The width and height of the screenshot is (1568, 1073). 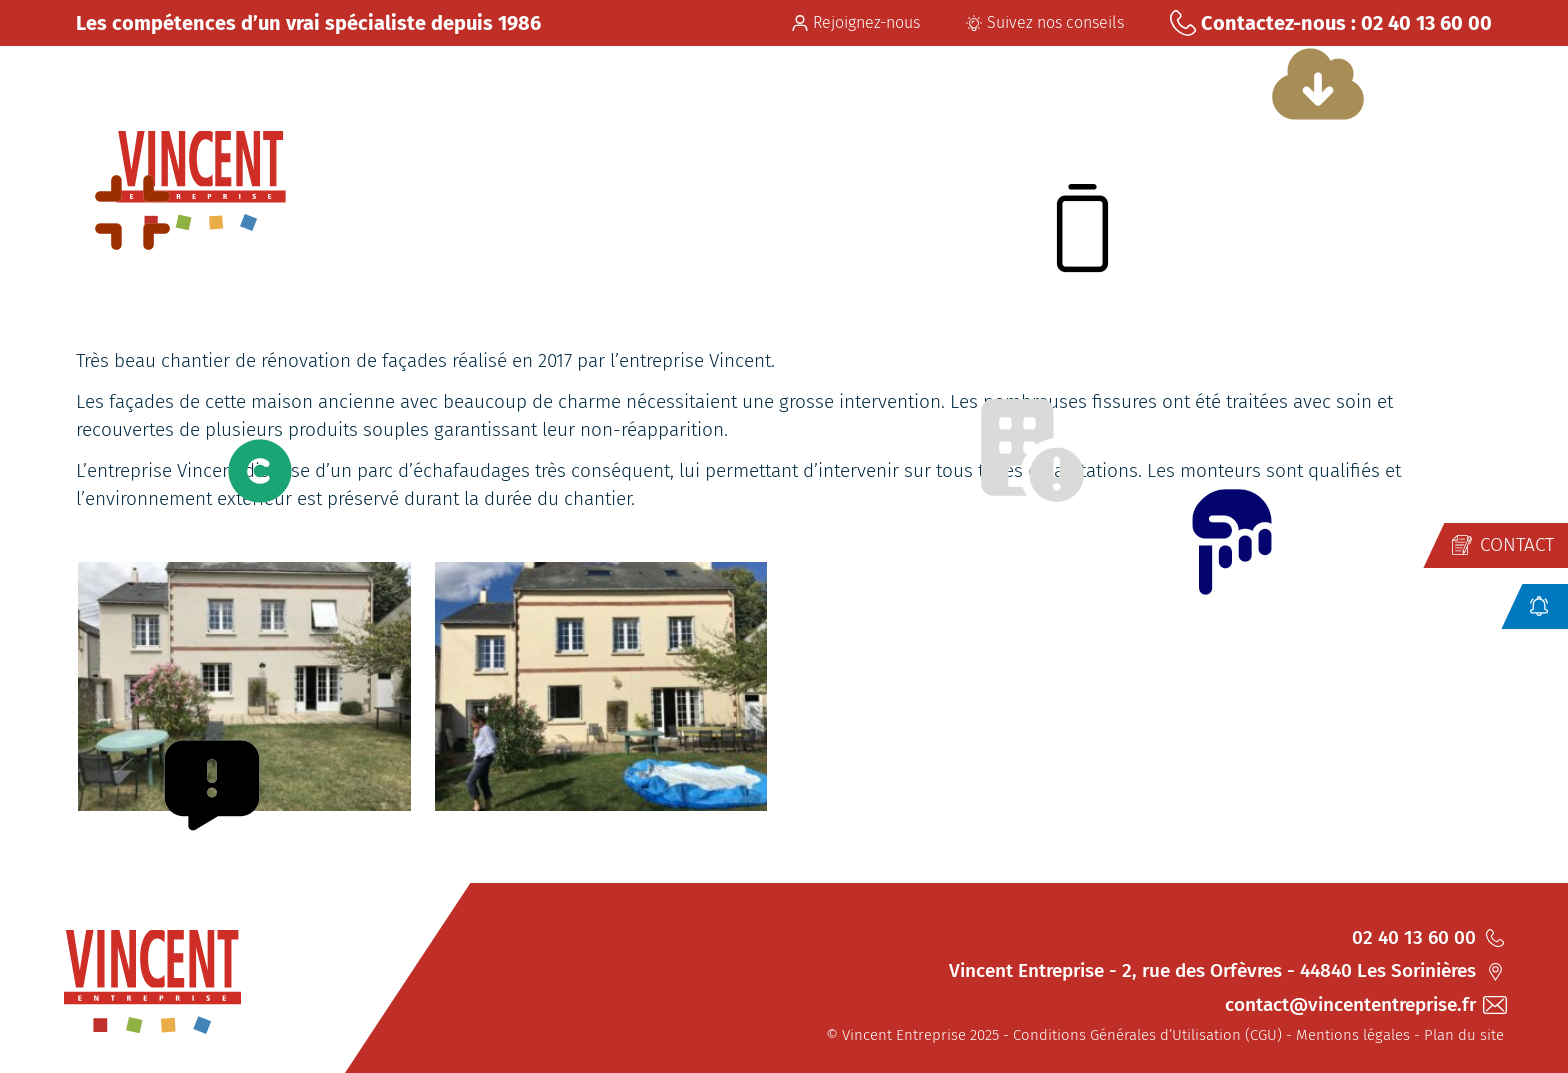 I want to click on indicates copyrighted content, so click(x=260, y=471).